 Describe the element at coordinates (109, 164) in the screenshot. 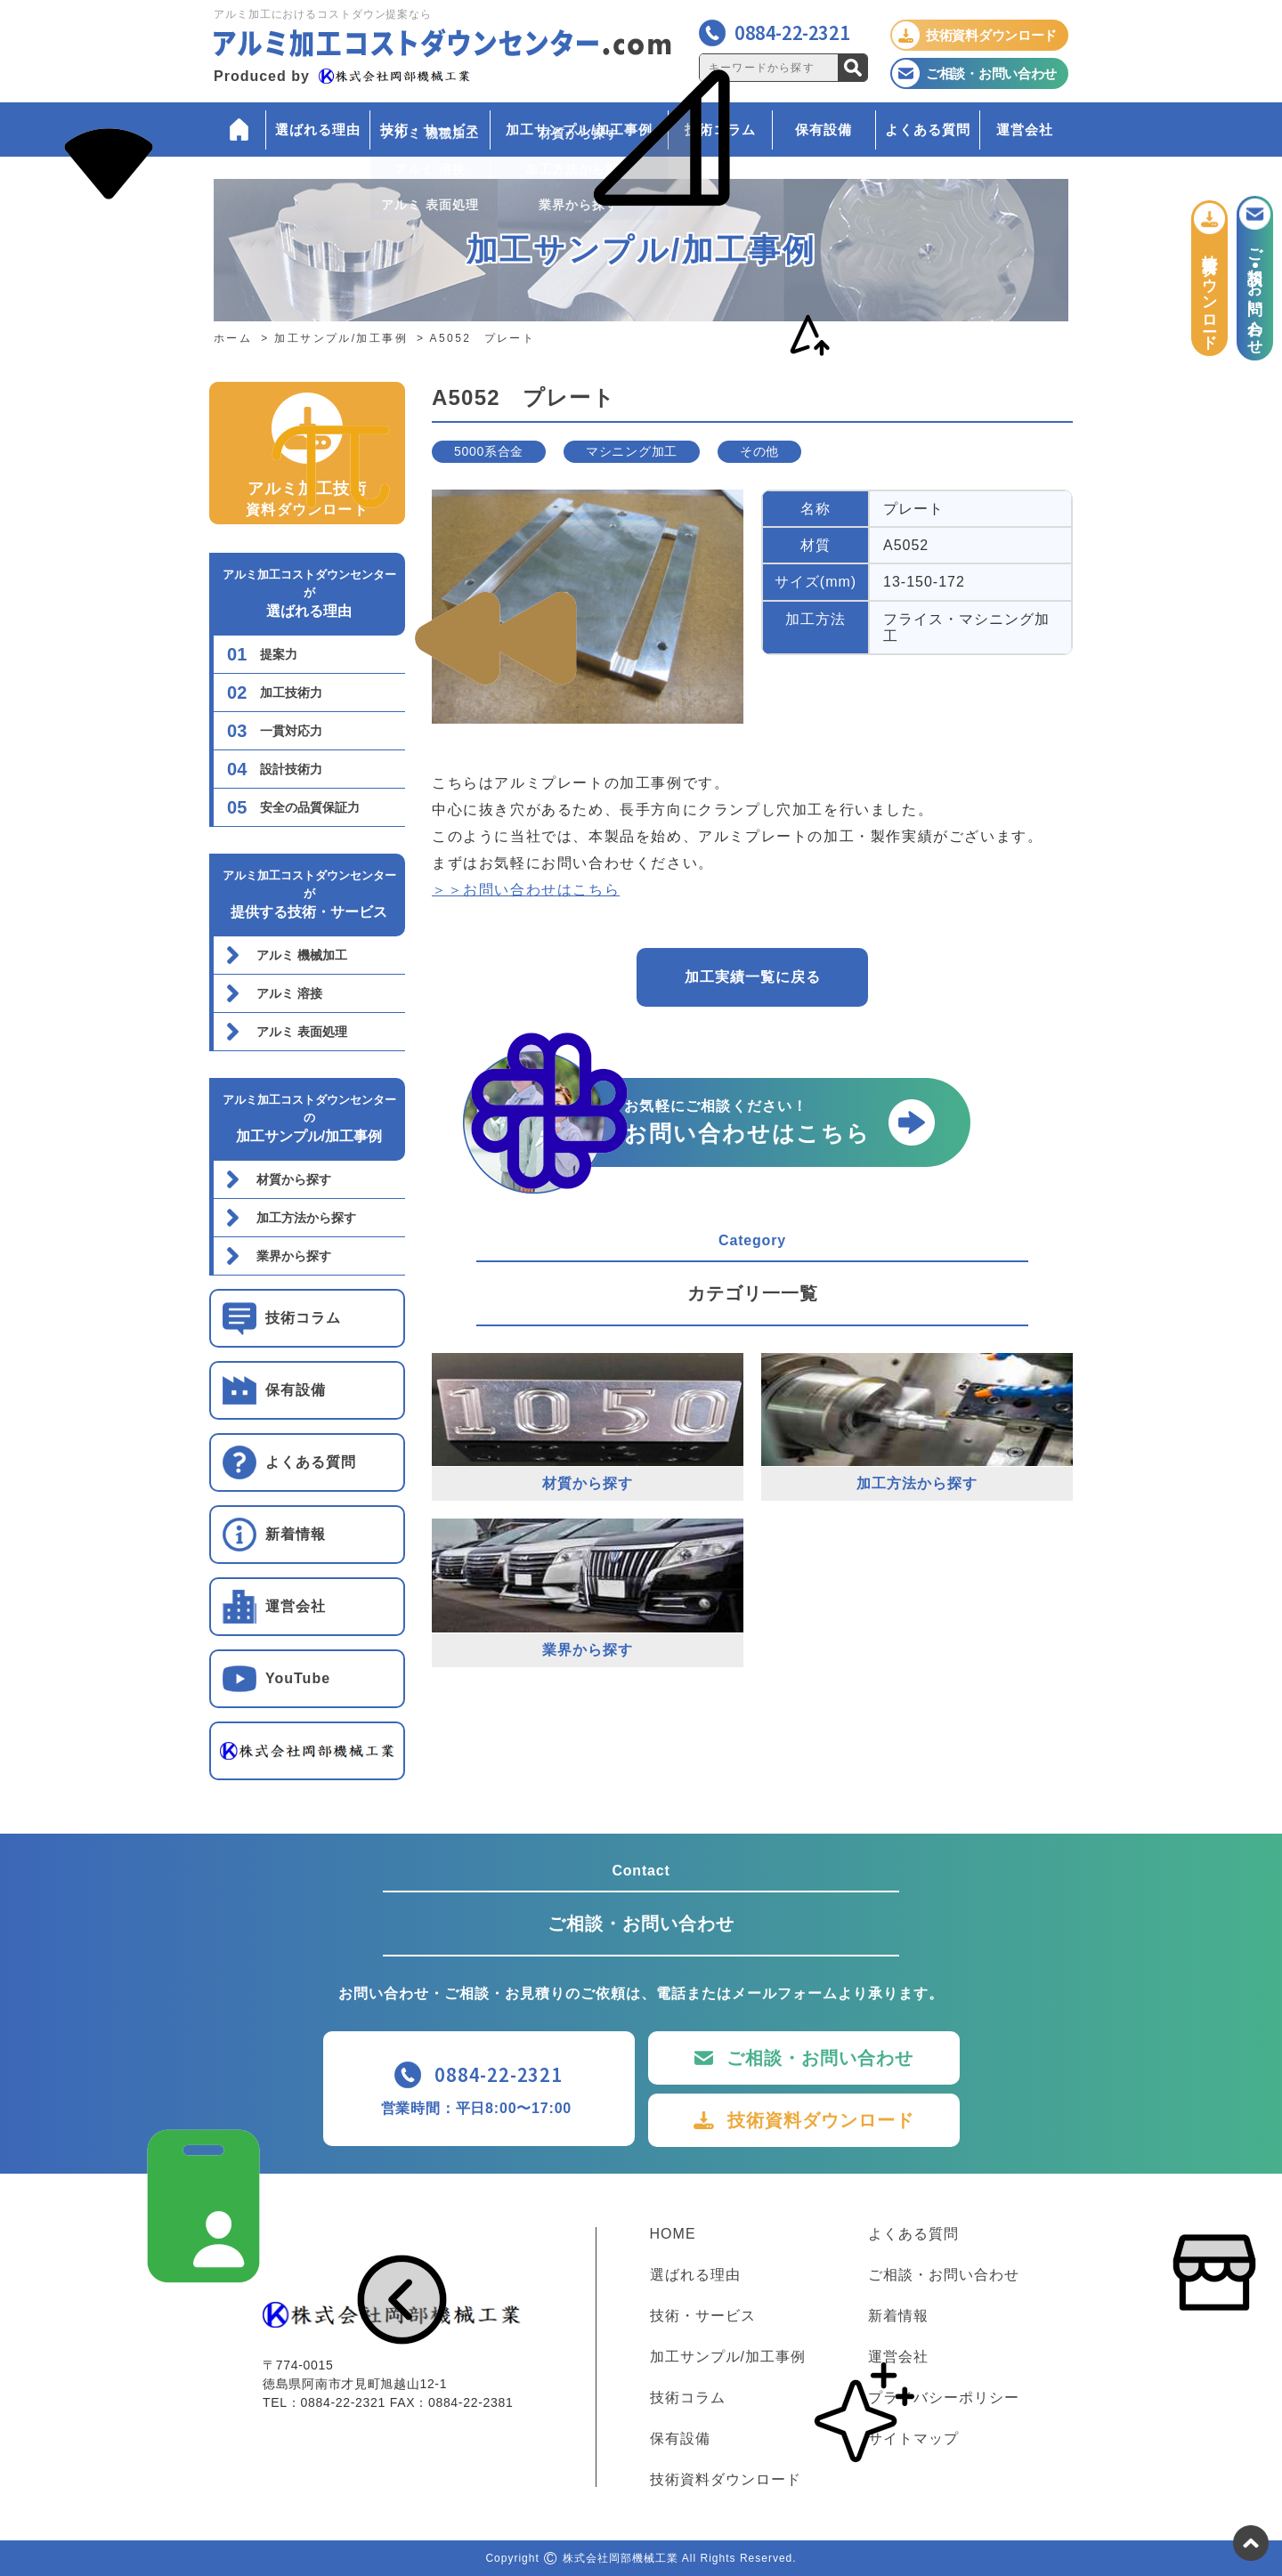

I see `indicates strong wifi signal strength` at that location.